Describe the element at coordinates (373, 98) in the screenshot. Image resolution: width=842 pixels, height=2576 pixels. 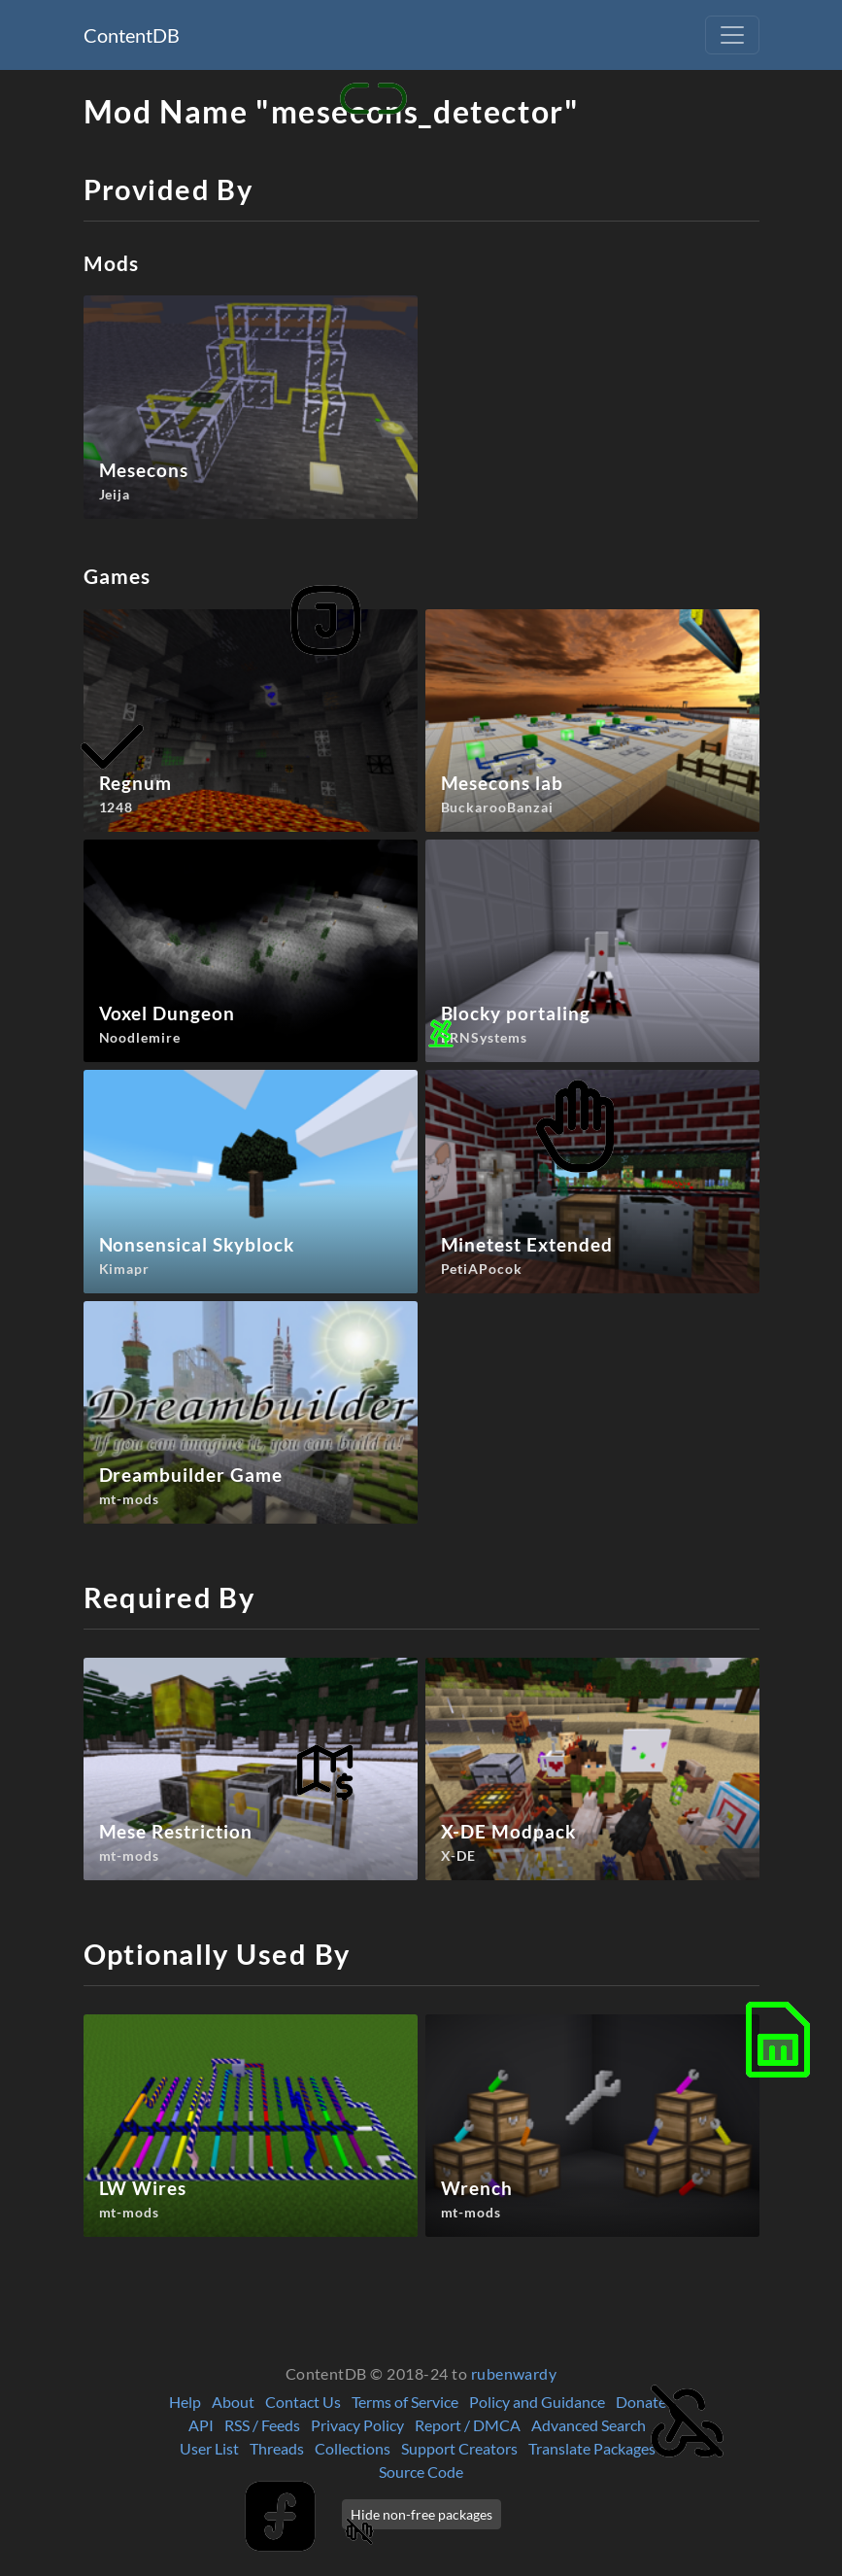
I see `unlink or disconnect a URL` at that location.